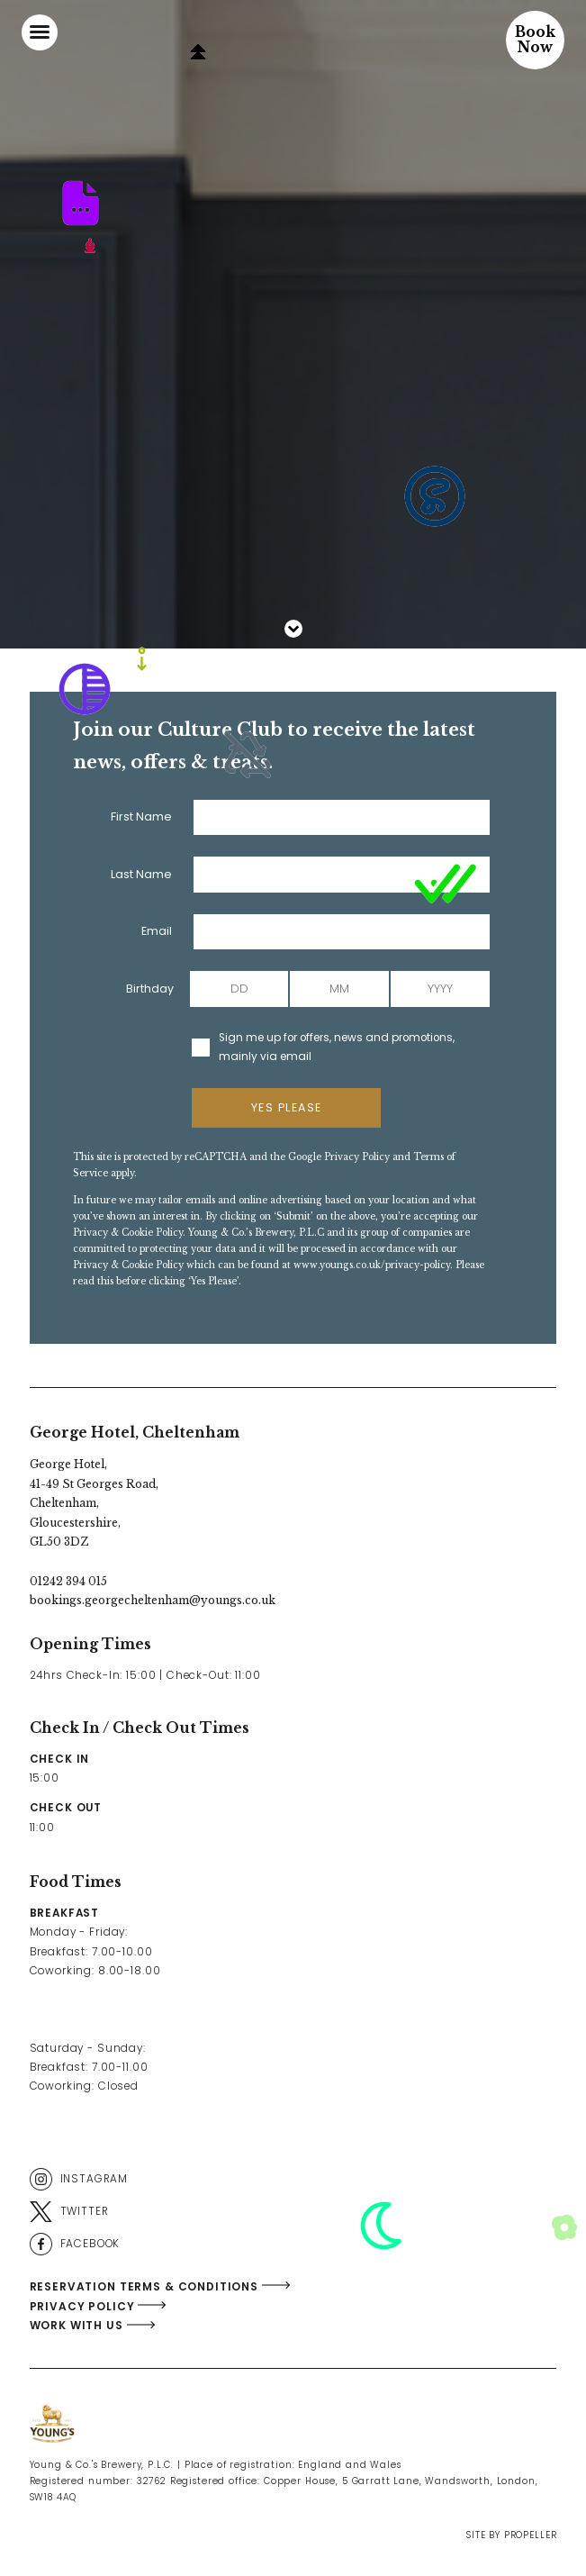 Image resolution: width=586 pixels, height=2576 pixels. I want to click on toggle dark mode, so click(384, 2226).